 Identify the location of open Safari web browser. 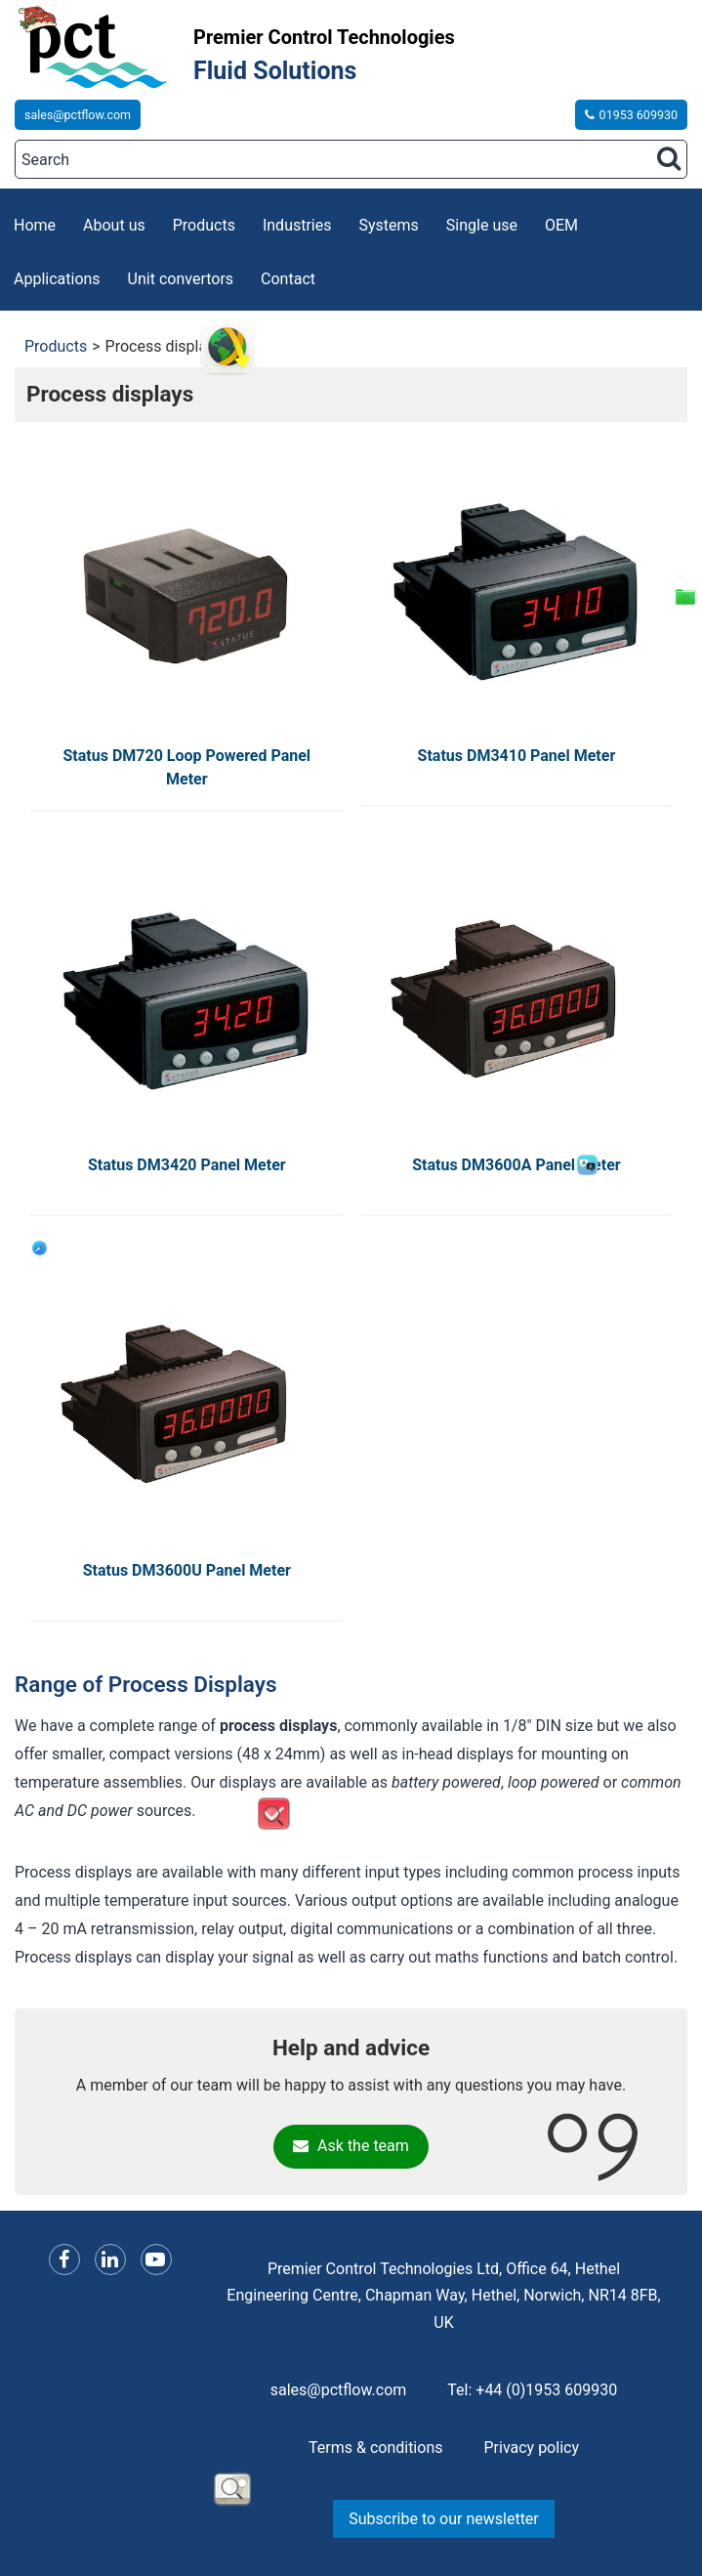
(39, 1247).